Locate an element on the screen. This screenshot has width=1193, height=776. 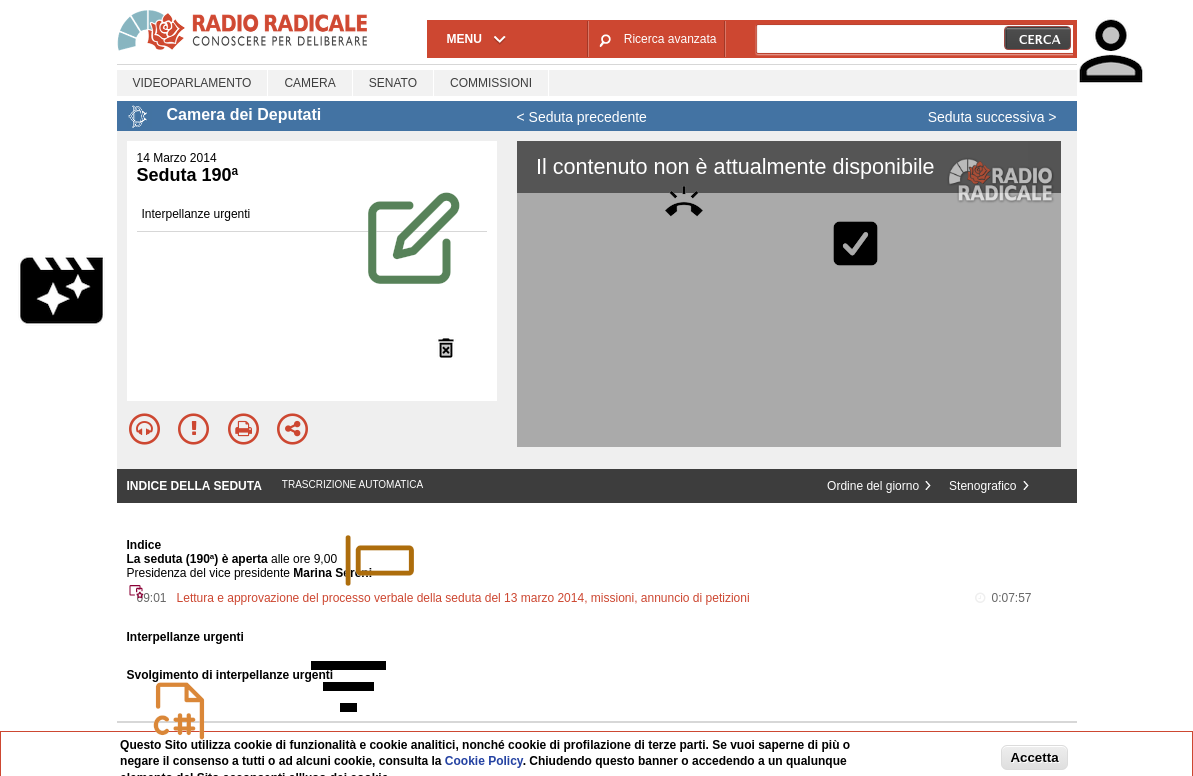
edit or modify content is located at coordinates (413, 238).